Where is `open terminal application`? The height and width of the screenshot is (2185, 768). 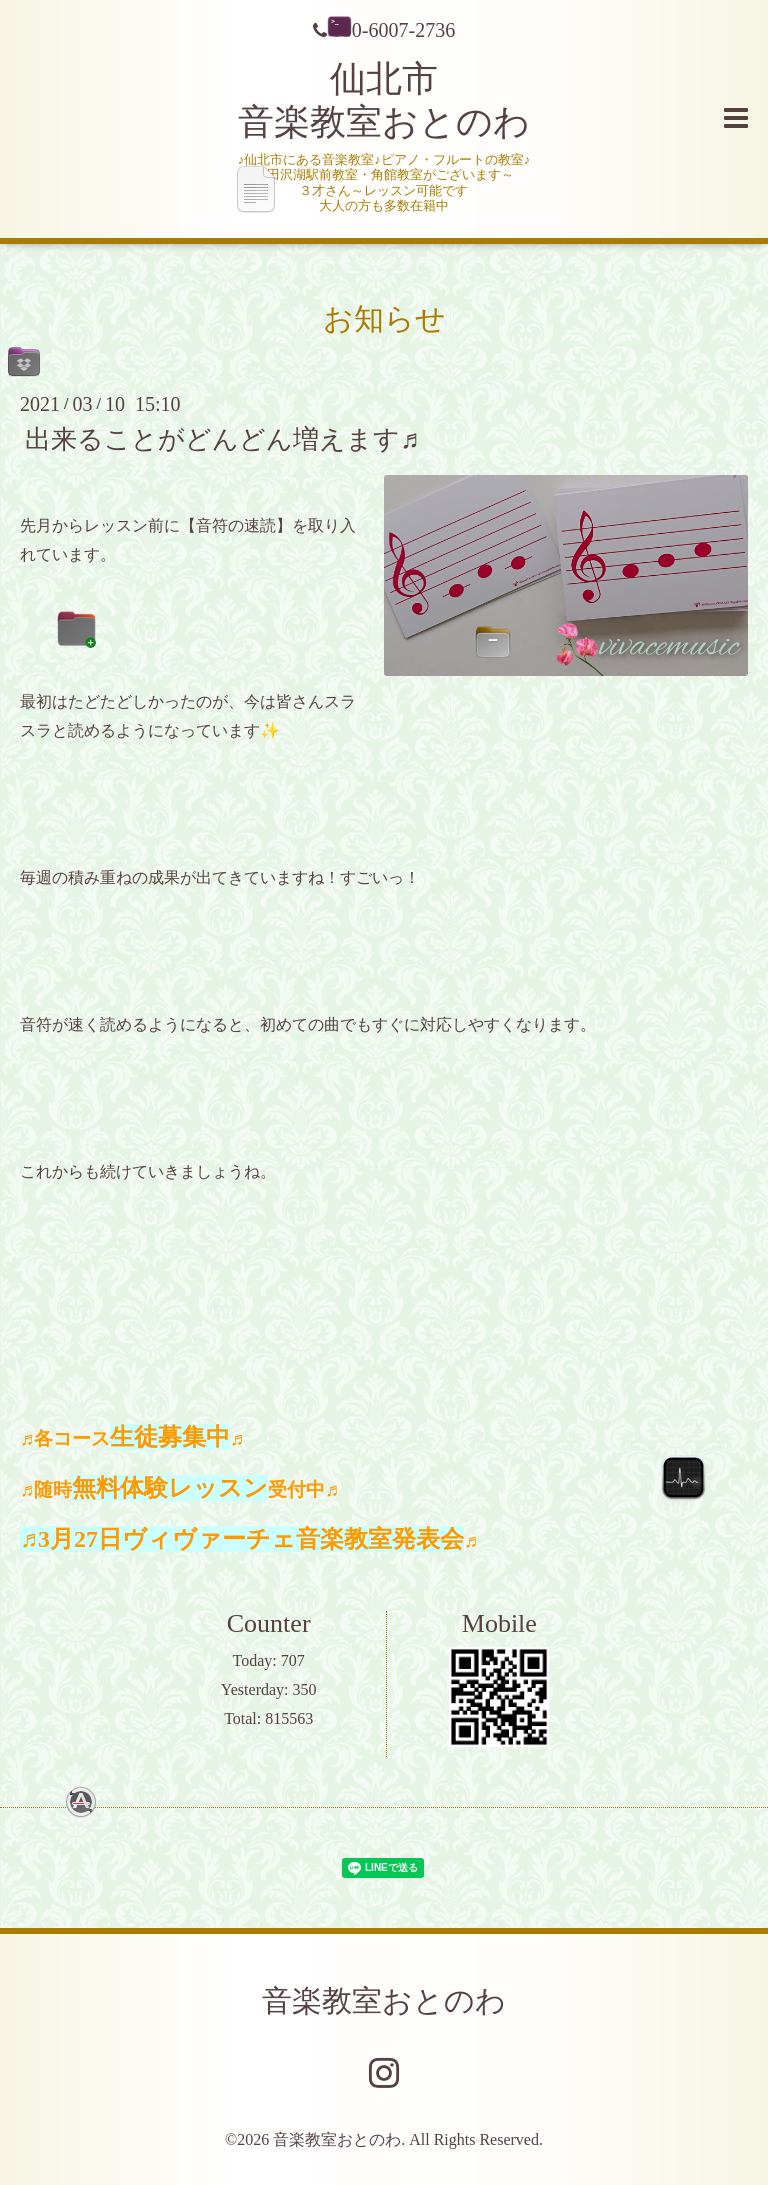 open terminal application is located at coordinates (339, 26).